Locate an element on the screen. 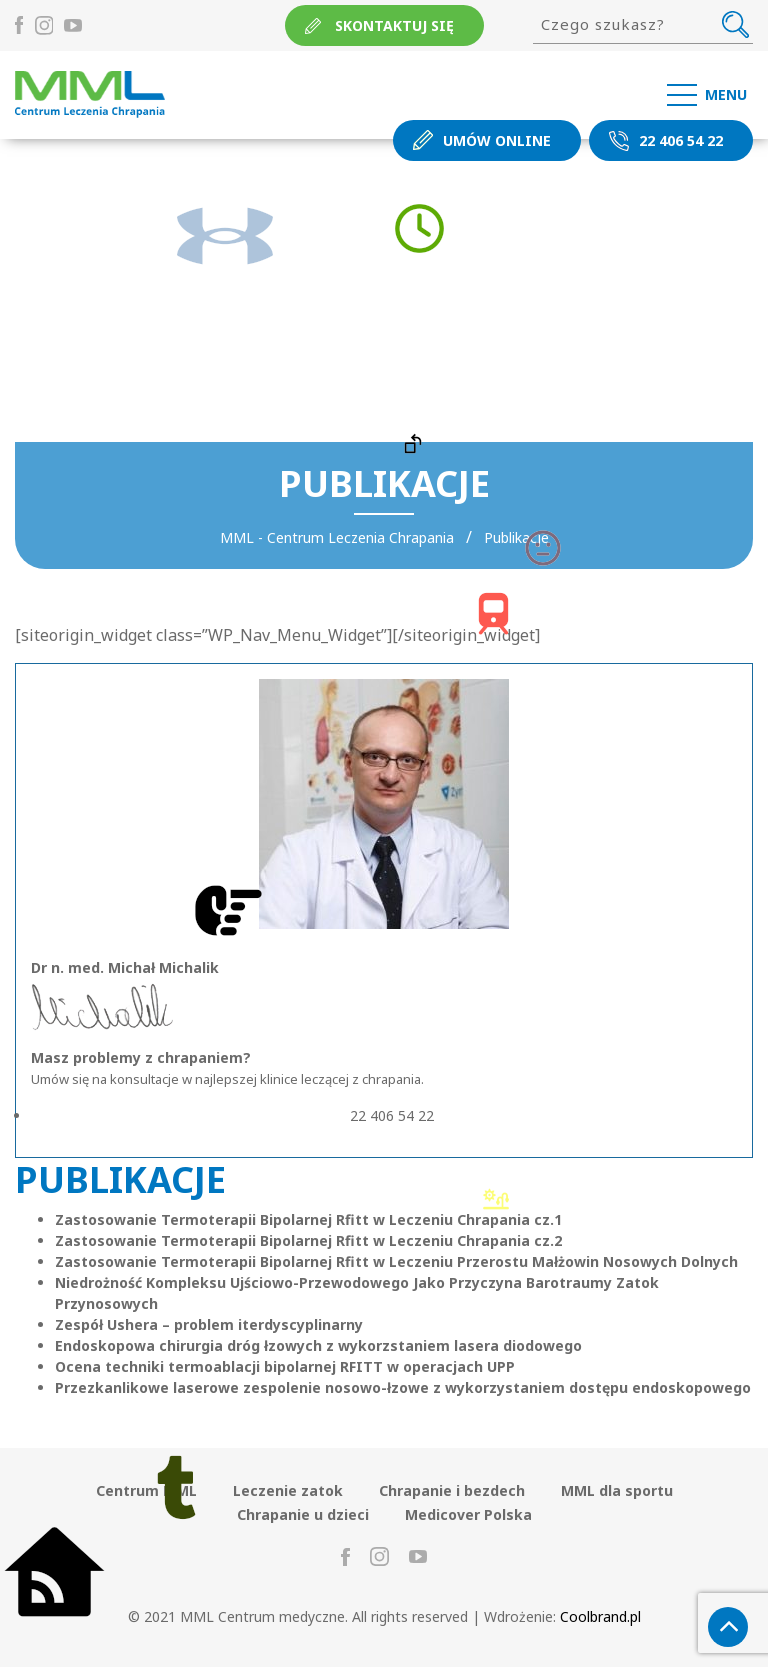  open tumblr app is located at coordinates (176, 1487).